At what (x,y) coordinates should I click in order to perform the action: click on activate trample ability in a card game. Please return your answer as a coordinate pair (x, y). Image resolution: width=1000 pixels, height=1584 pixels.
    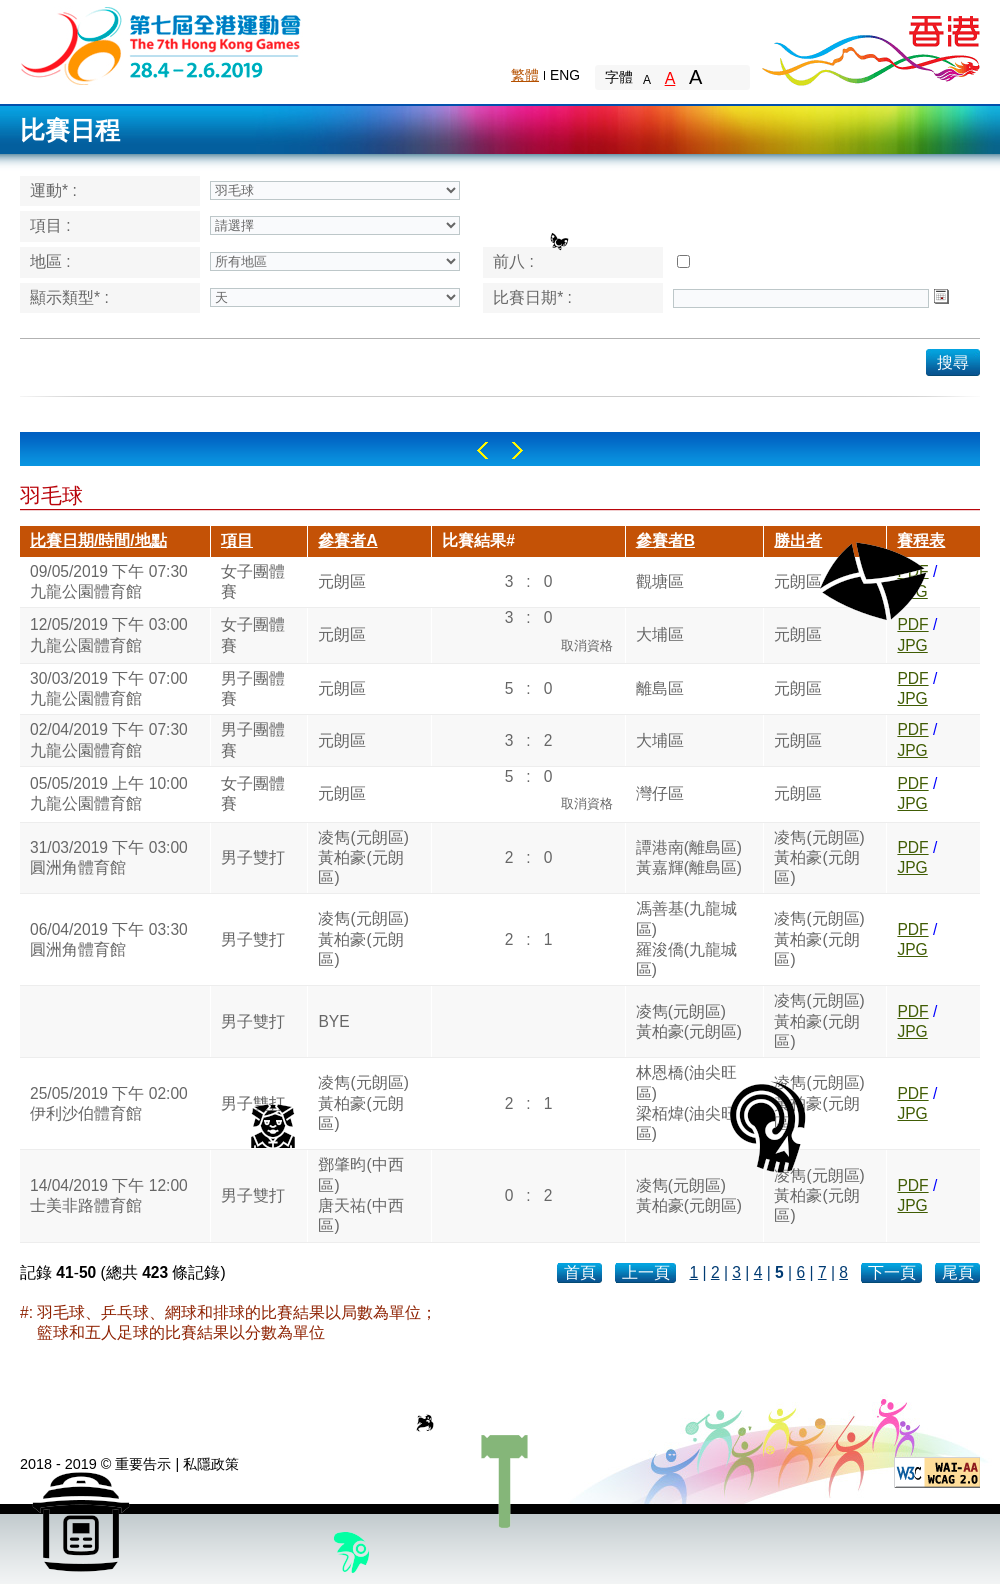
    Looking at the image, I should click on (504, 1481).